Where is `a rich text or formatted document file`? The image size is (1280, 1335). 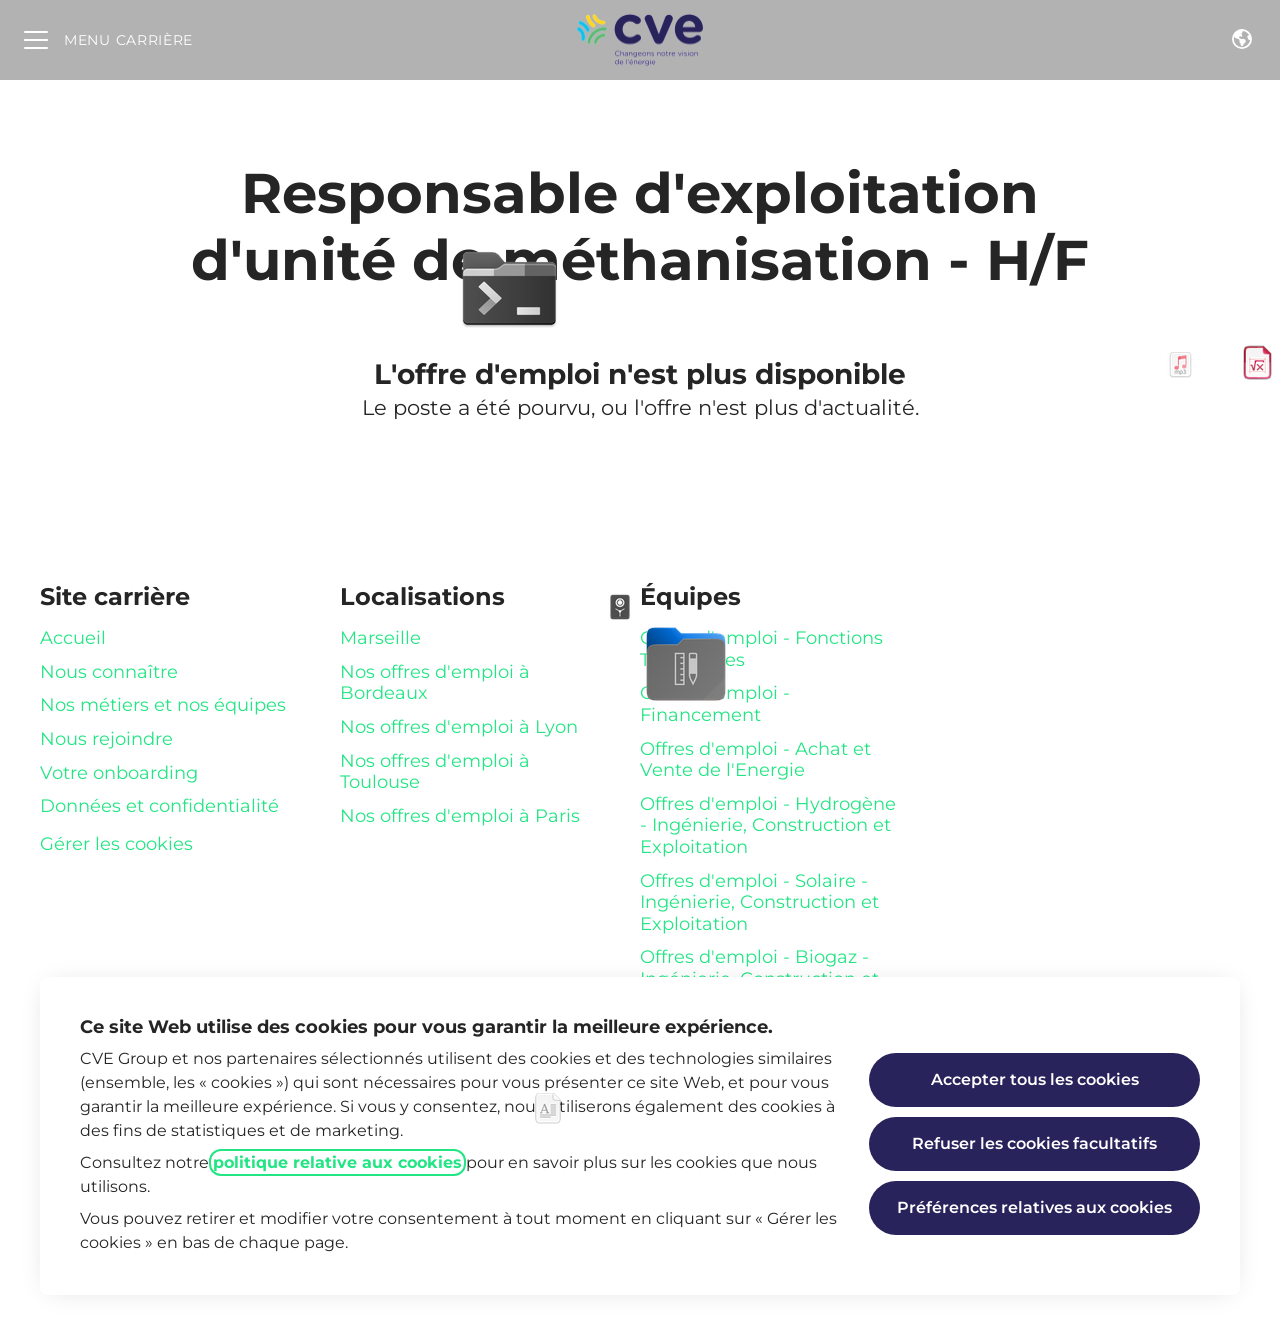
a rich text or formatted document file is located at coordinates (548, 1108).